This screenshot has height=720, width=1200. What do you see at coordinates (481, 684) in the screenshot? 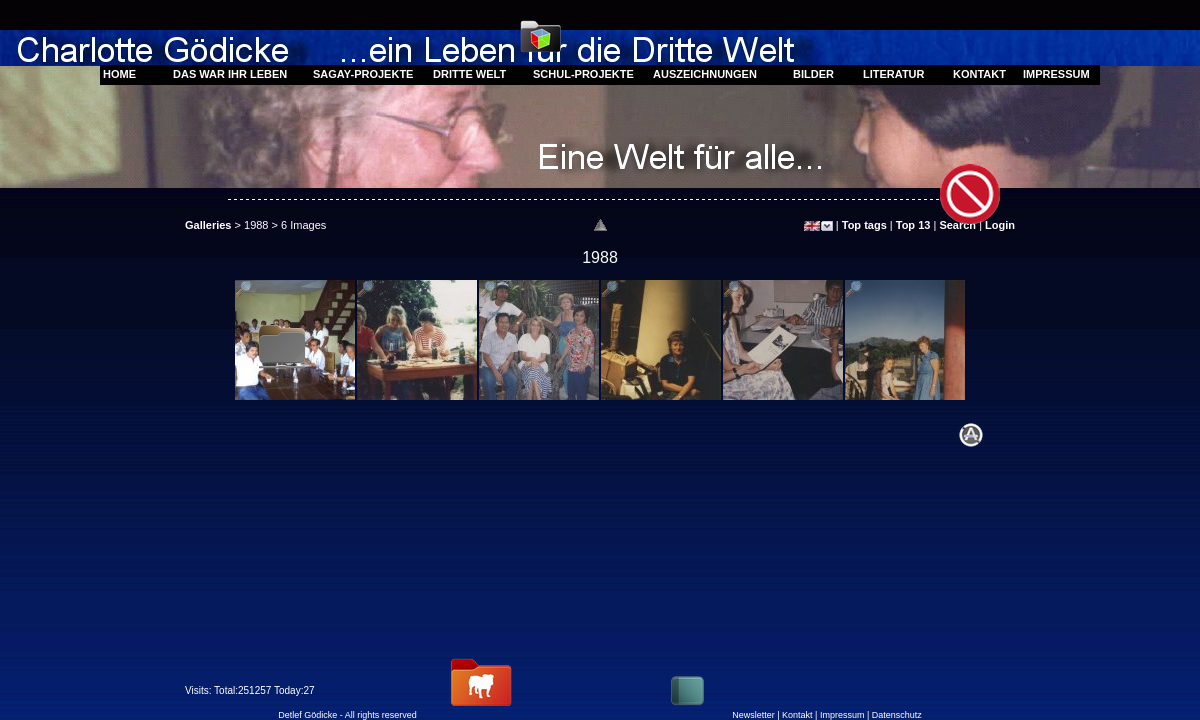
I see `open bullguard antivirus folder` at bounding box center [481, 684].